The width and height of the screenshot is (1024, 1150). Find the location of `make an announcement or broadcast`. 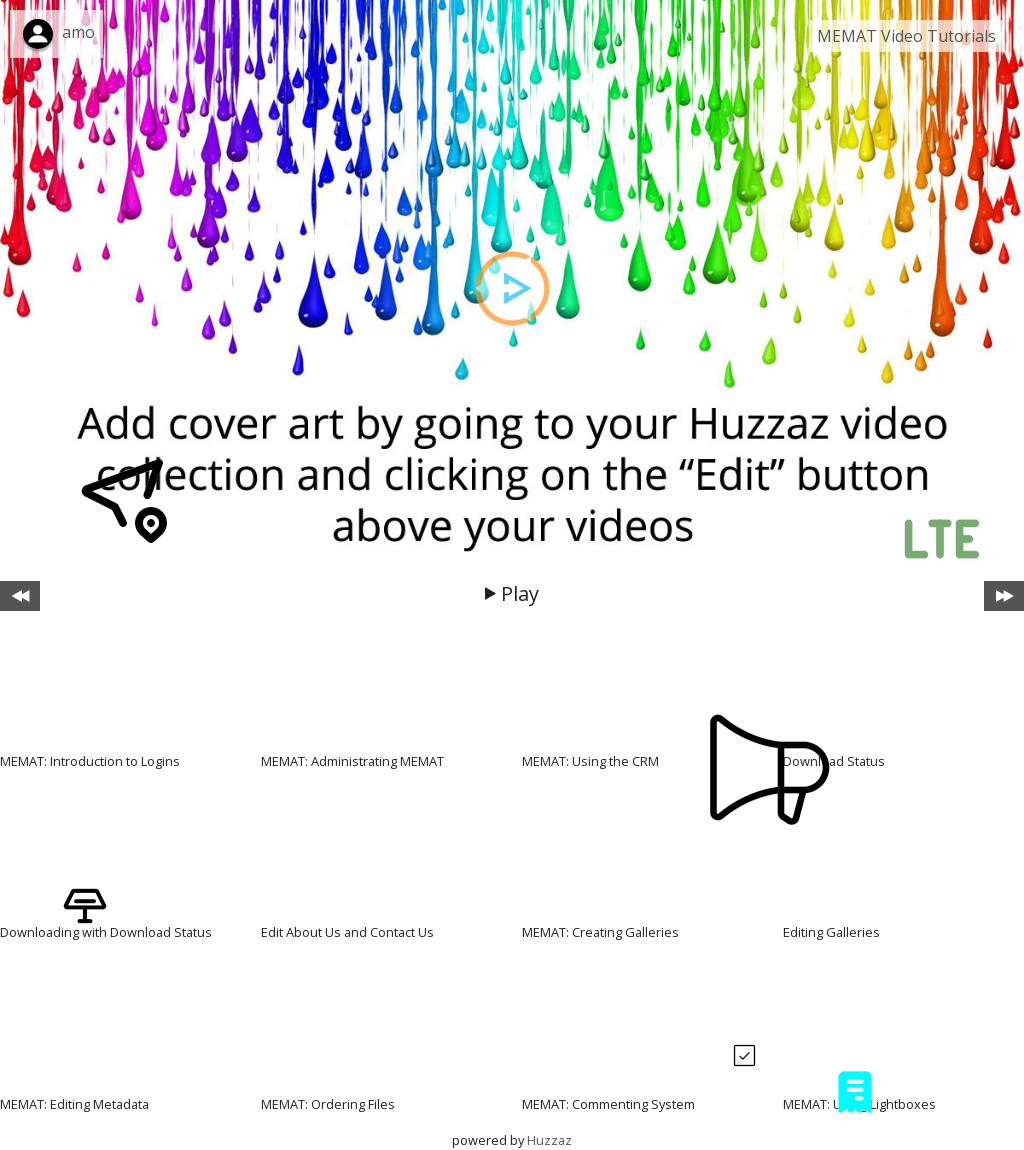

make an announcement or broadcast is located at coordinates (763, 772).